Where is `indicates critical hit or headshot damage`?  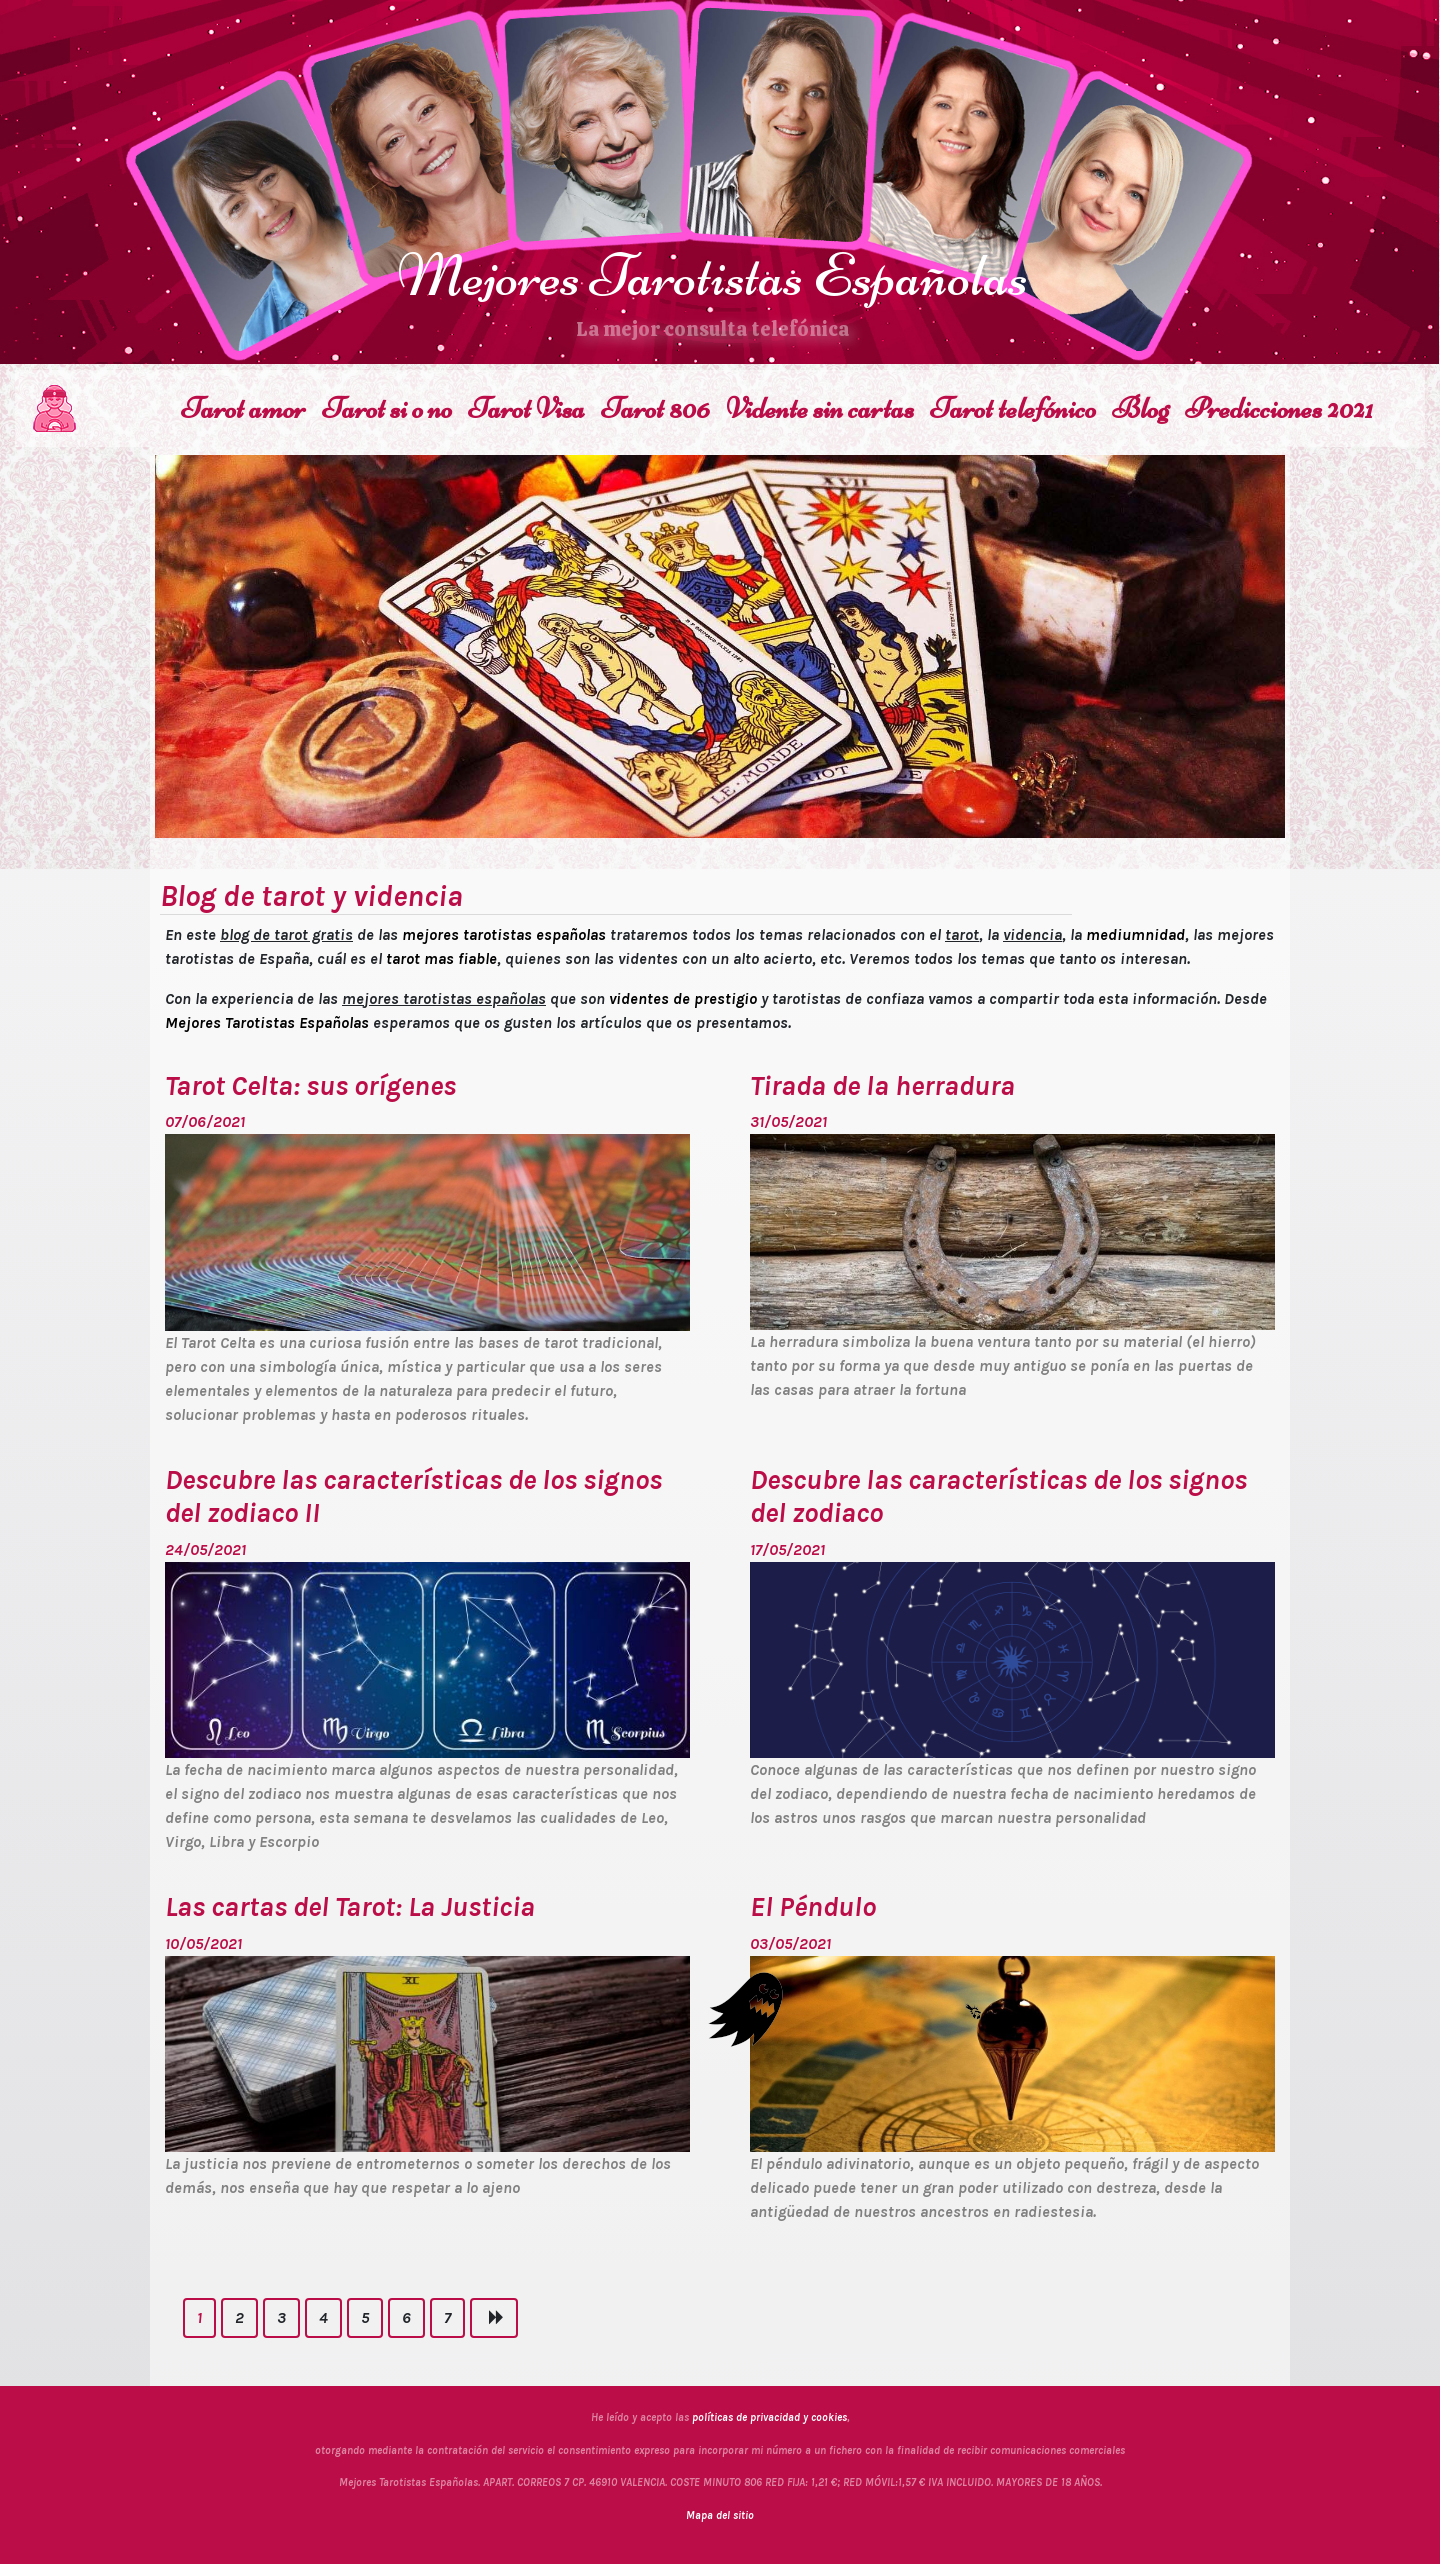 indicates critical hit or headshot damage is located at coordinates (973, 2011).